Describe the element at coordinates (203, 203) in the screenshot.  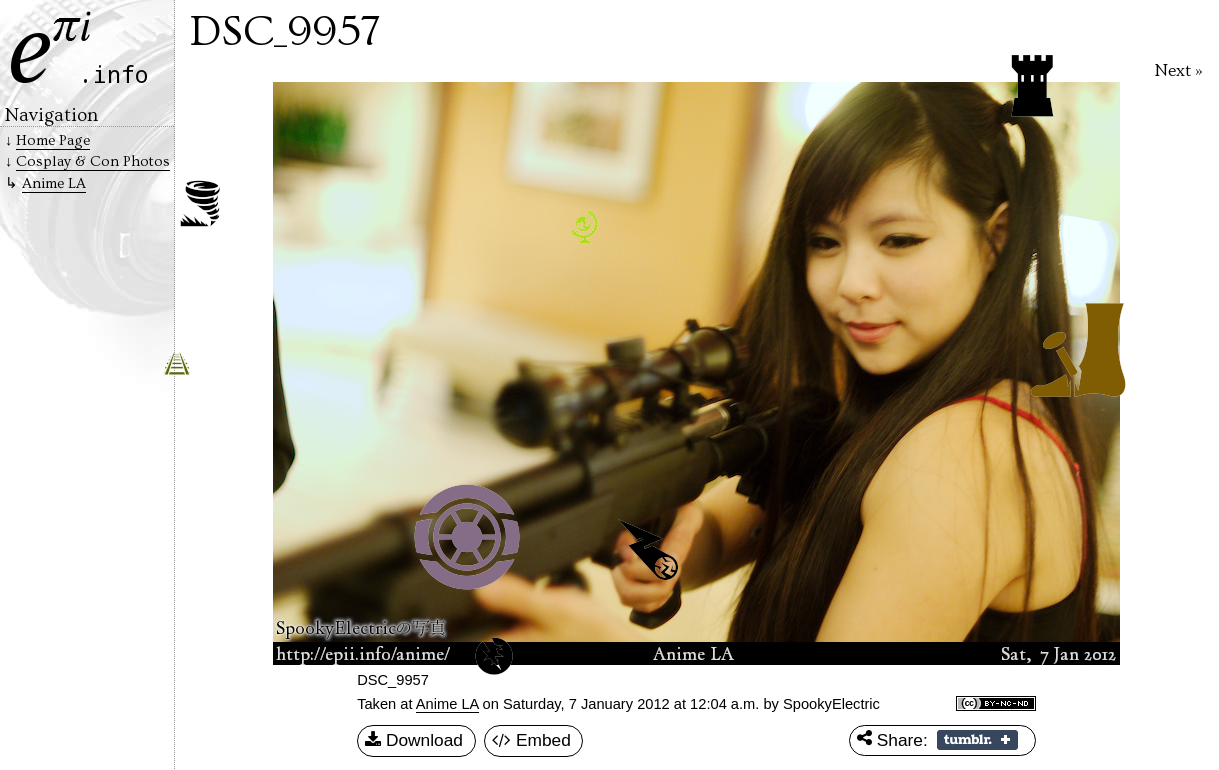
I see `indicates severe weather alert or tornado warning` at that location.